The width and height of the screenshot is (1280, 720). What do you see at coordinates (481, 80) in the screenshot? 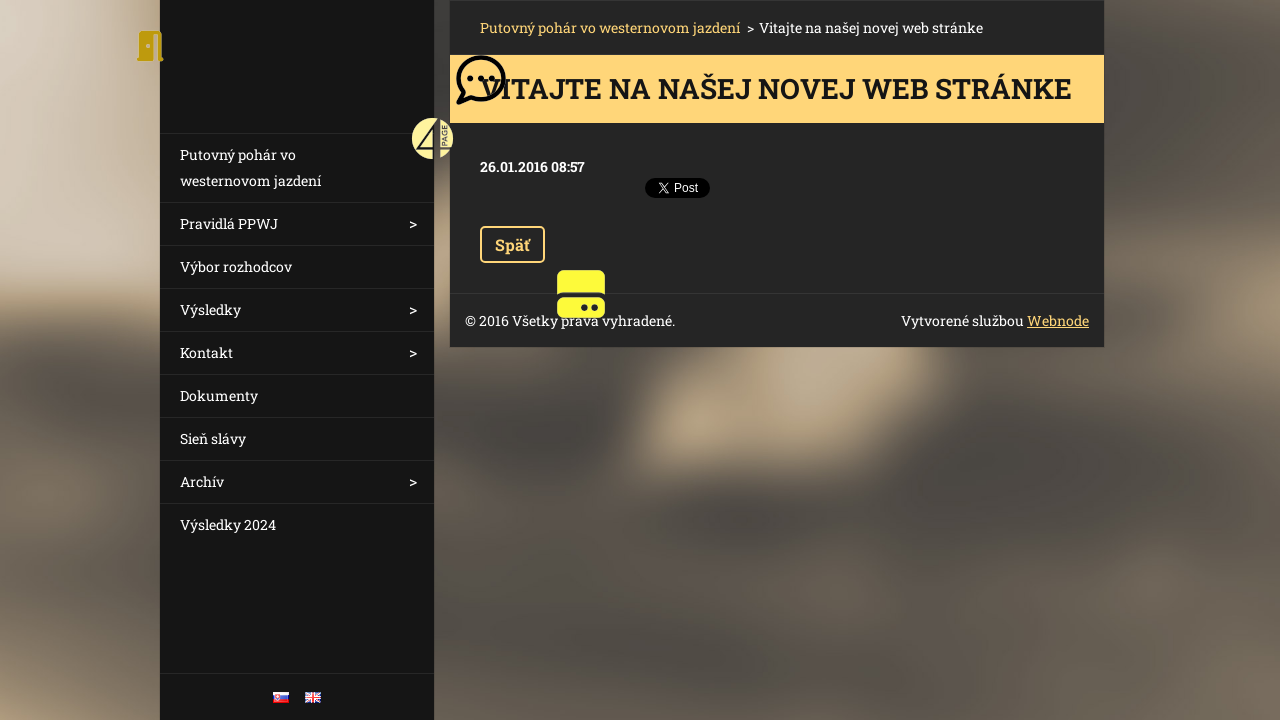
I see `open chat or messaging` at bounding box center [481, 80].